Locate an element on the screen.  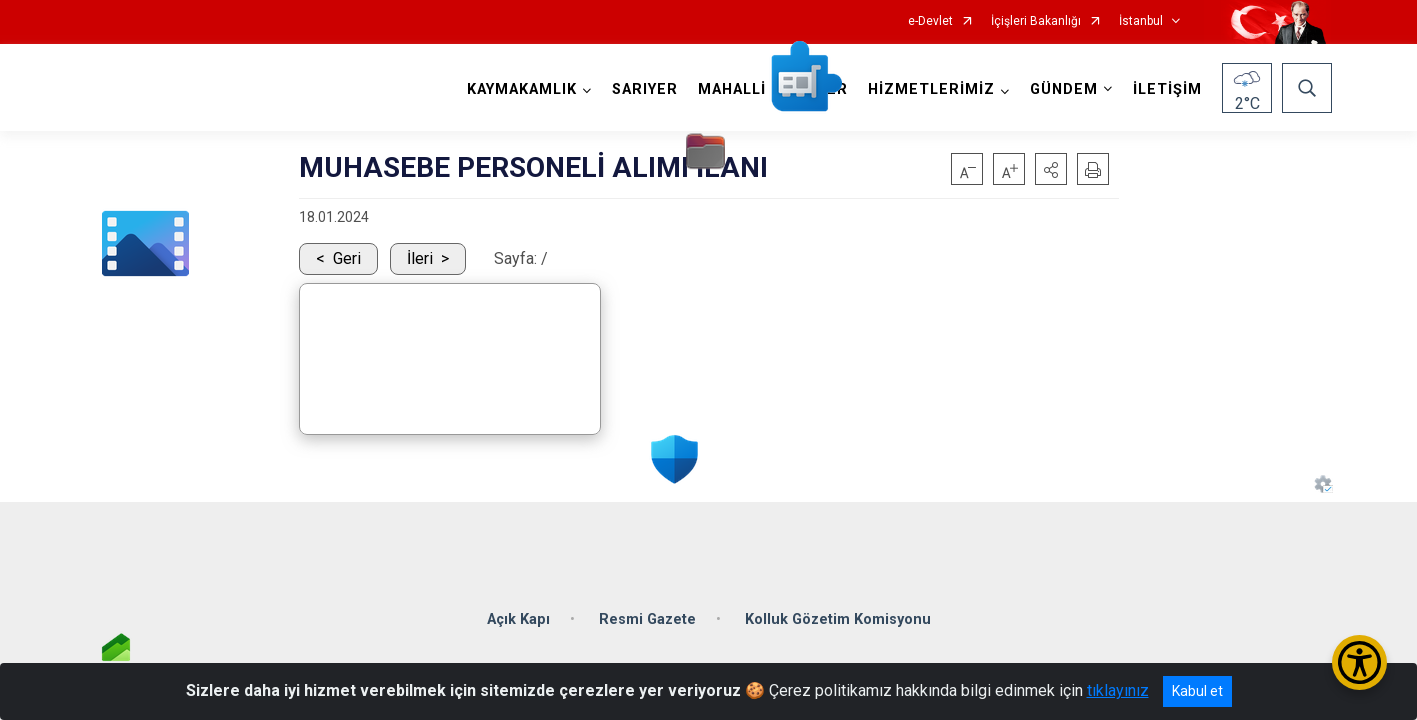
open compatibility settings for apps is located at coordinates (804, 78).